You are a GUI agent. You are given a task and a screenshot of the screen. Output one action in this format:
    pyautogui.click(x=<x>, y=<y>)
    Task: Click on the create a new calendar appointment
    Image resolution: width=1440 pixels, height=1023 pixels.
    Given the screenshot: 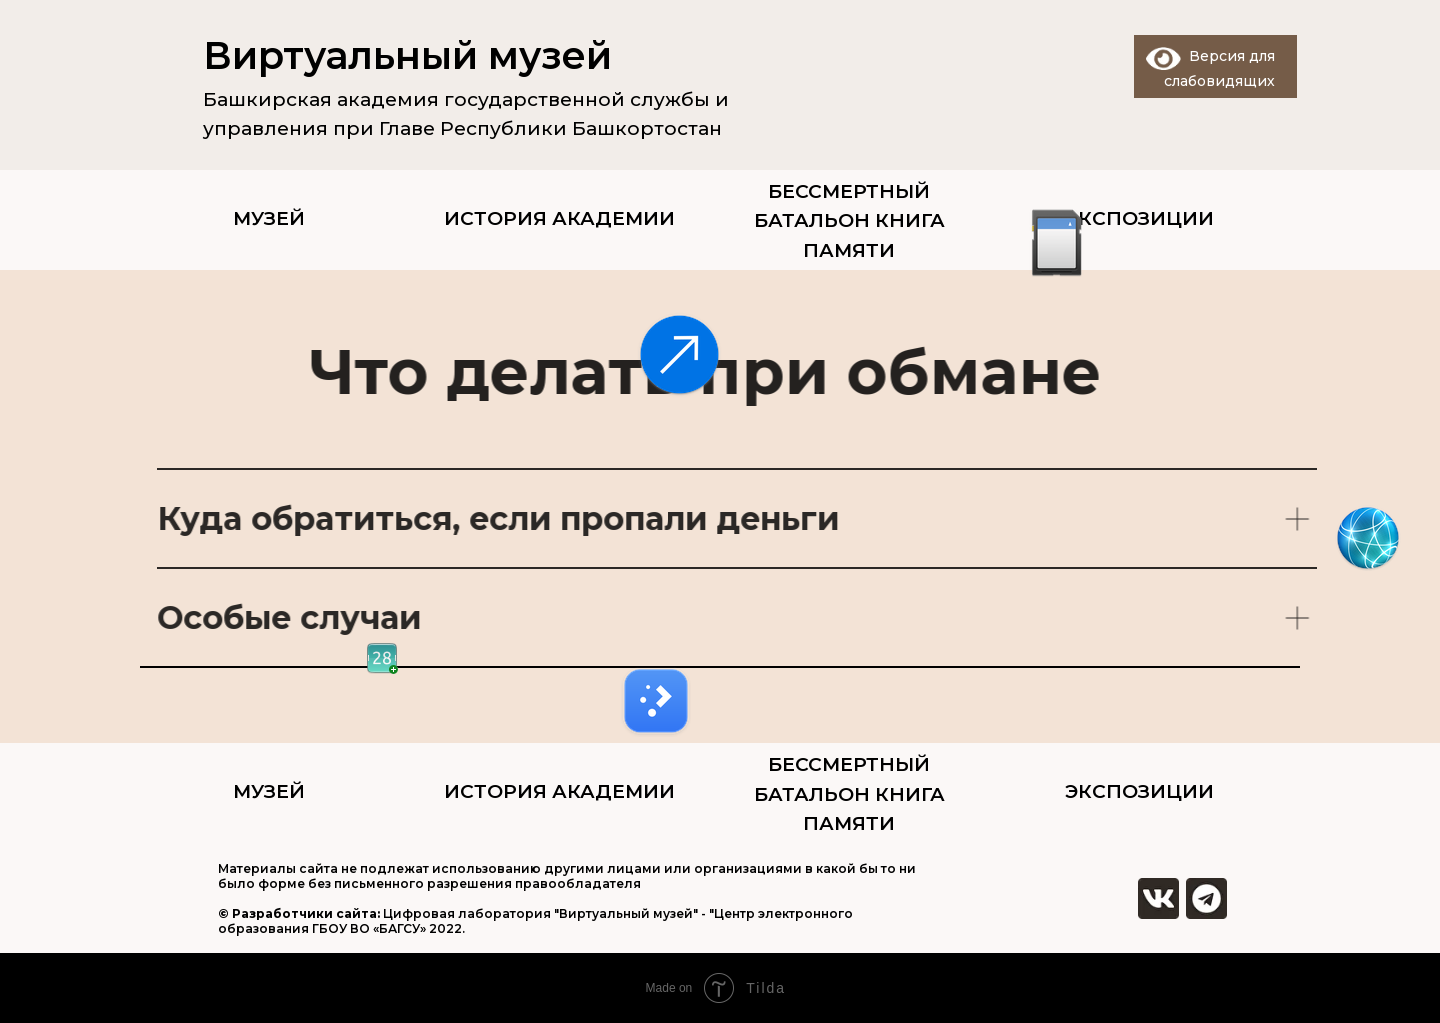 What is the action you would take?
    pyautogui.click(x=382, y=658)
    